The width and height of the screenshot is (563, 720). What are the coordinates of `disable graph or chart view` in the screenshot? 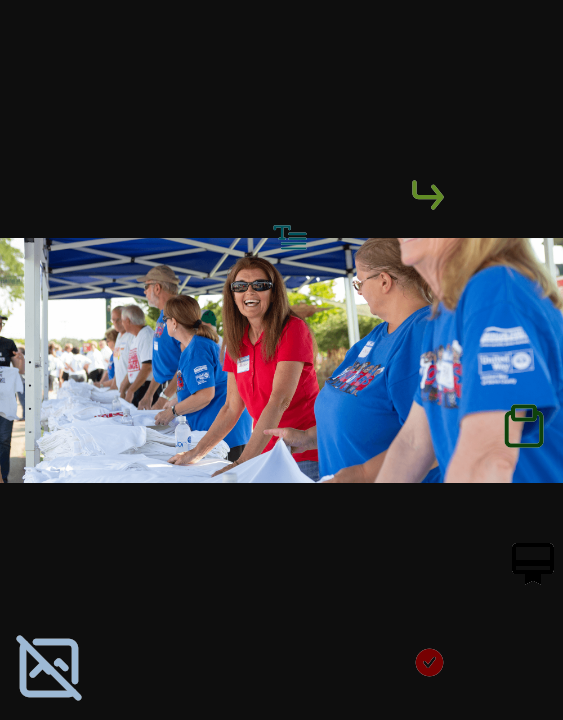 It's located at (49, 668).